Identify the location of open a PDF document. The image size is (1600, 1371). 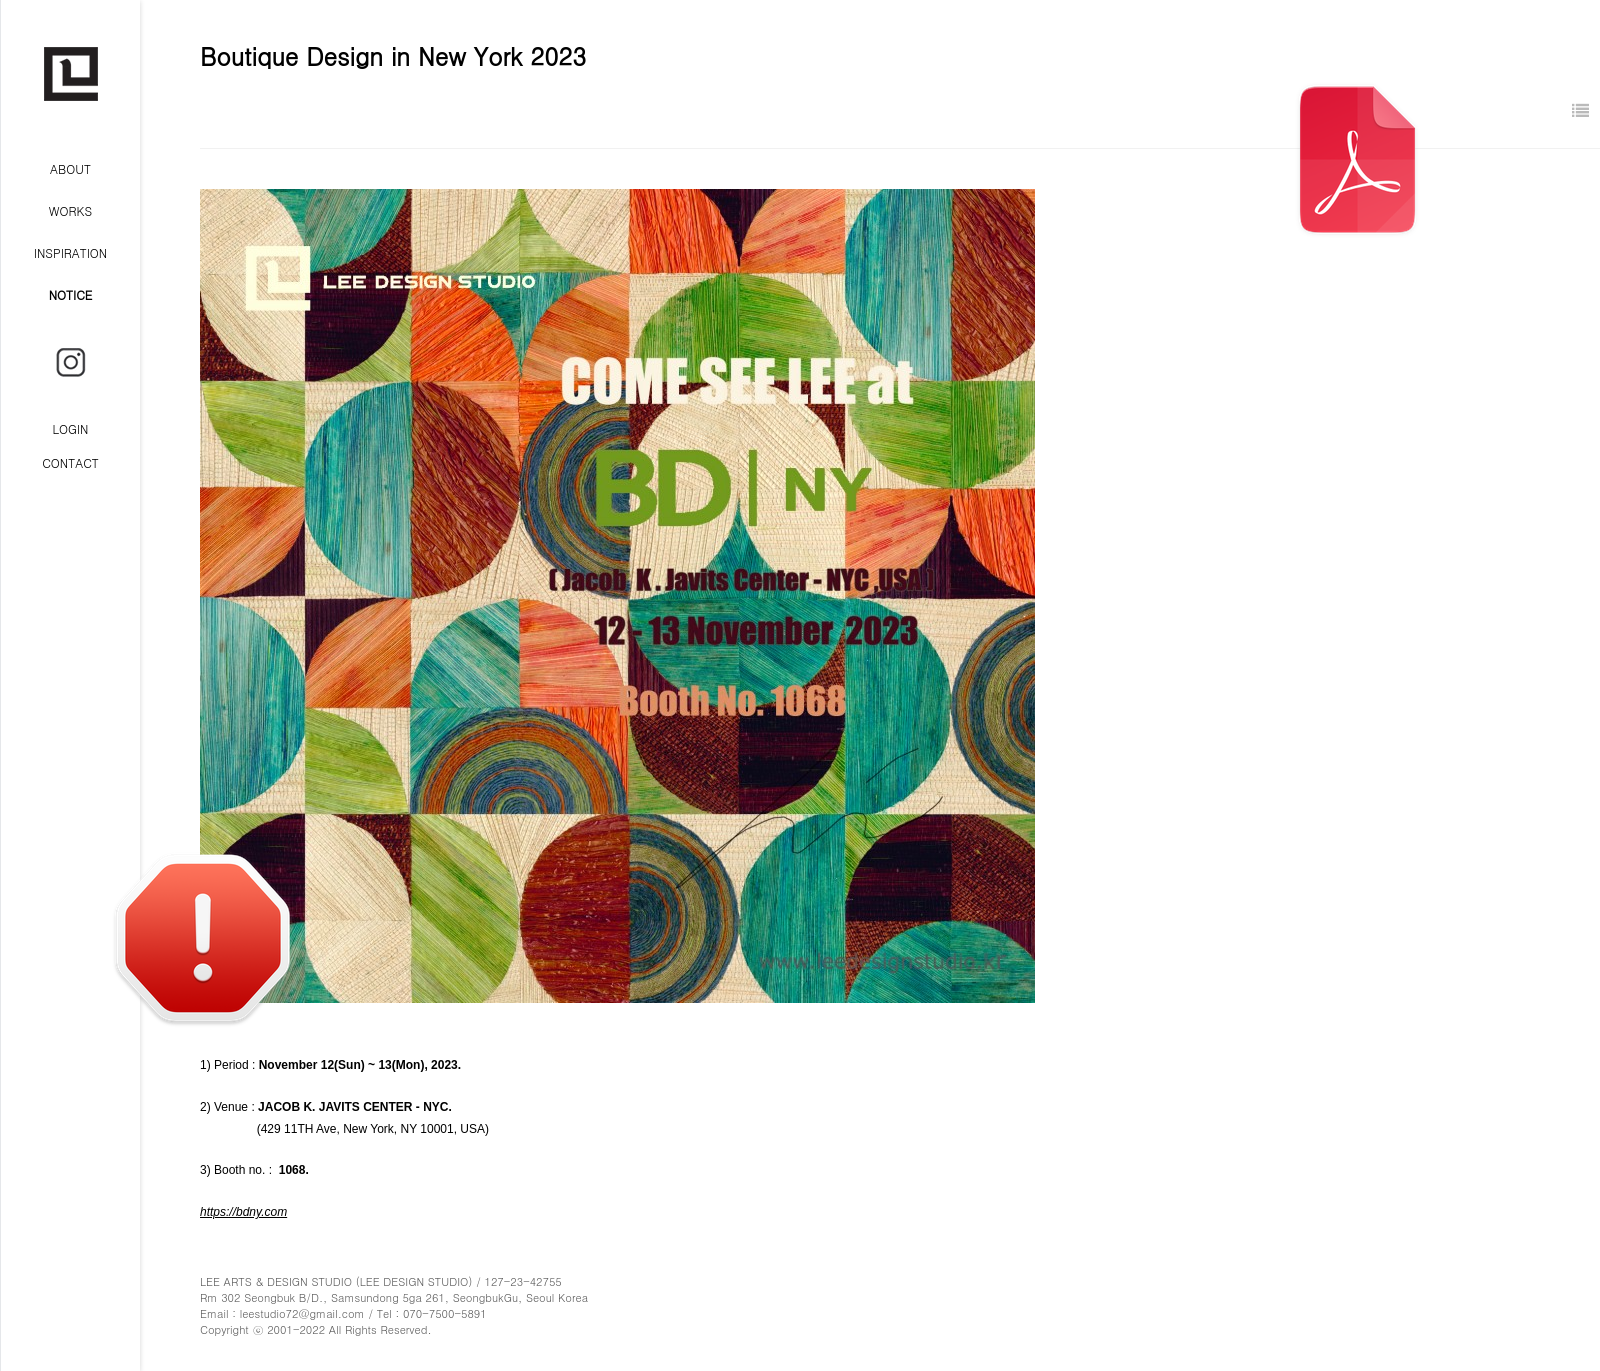
(1357, 159).